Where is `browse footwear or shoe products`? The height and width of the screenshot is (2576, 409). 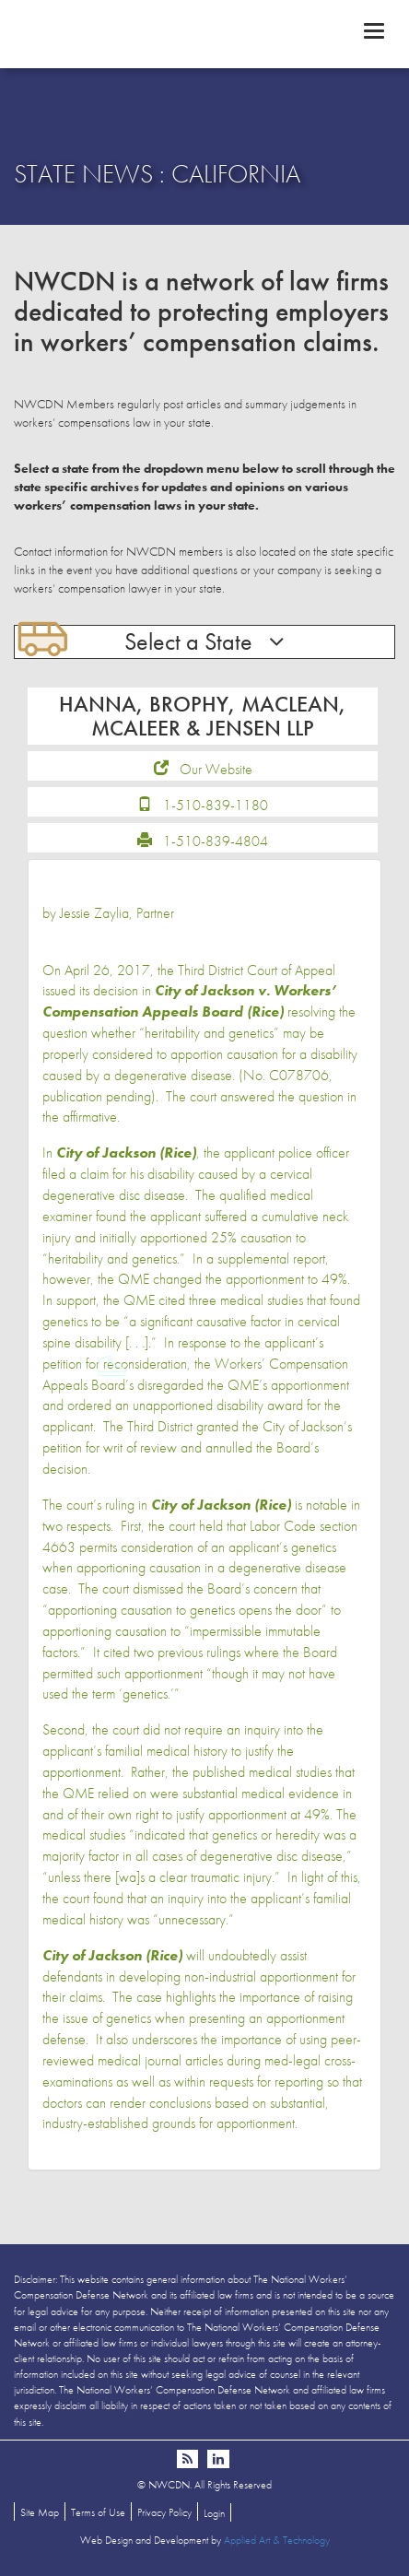 browse footwear or shoe products is located at coordinates (111, 1367).